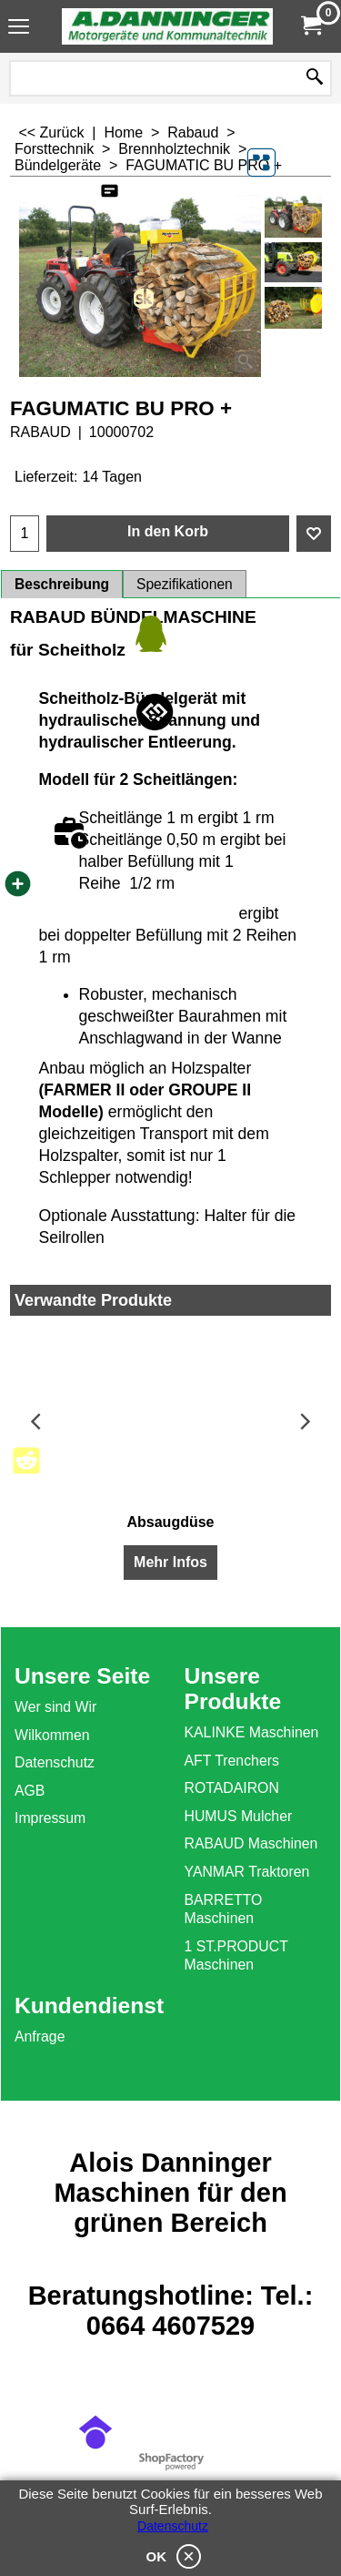 The height and width of the screenshot is (2576, 341). I want to click on open QQ messaging app, so click(151, 634).